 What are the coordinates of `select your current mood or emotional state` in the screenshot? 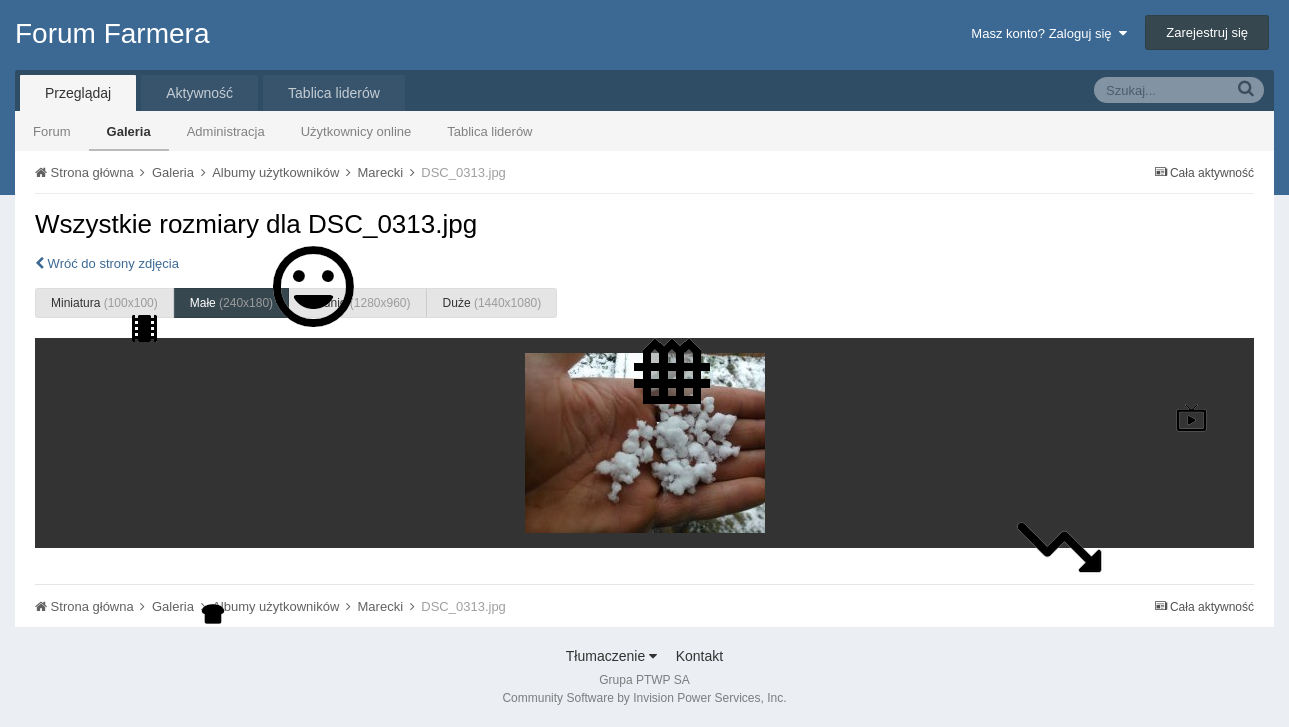 It's located at (313, 286).